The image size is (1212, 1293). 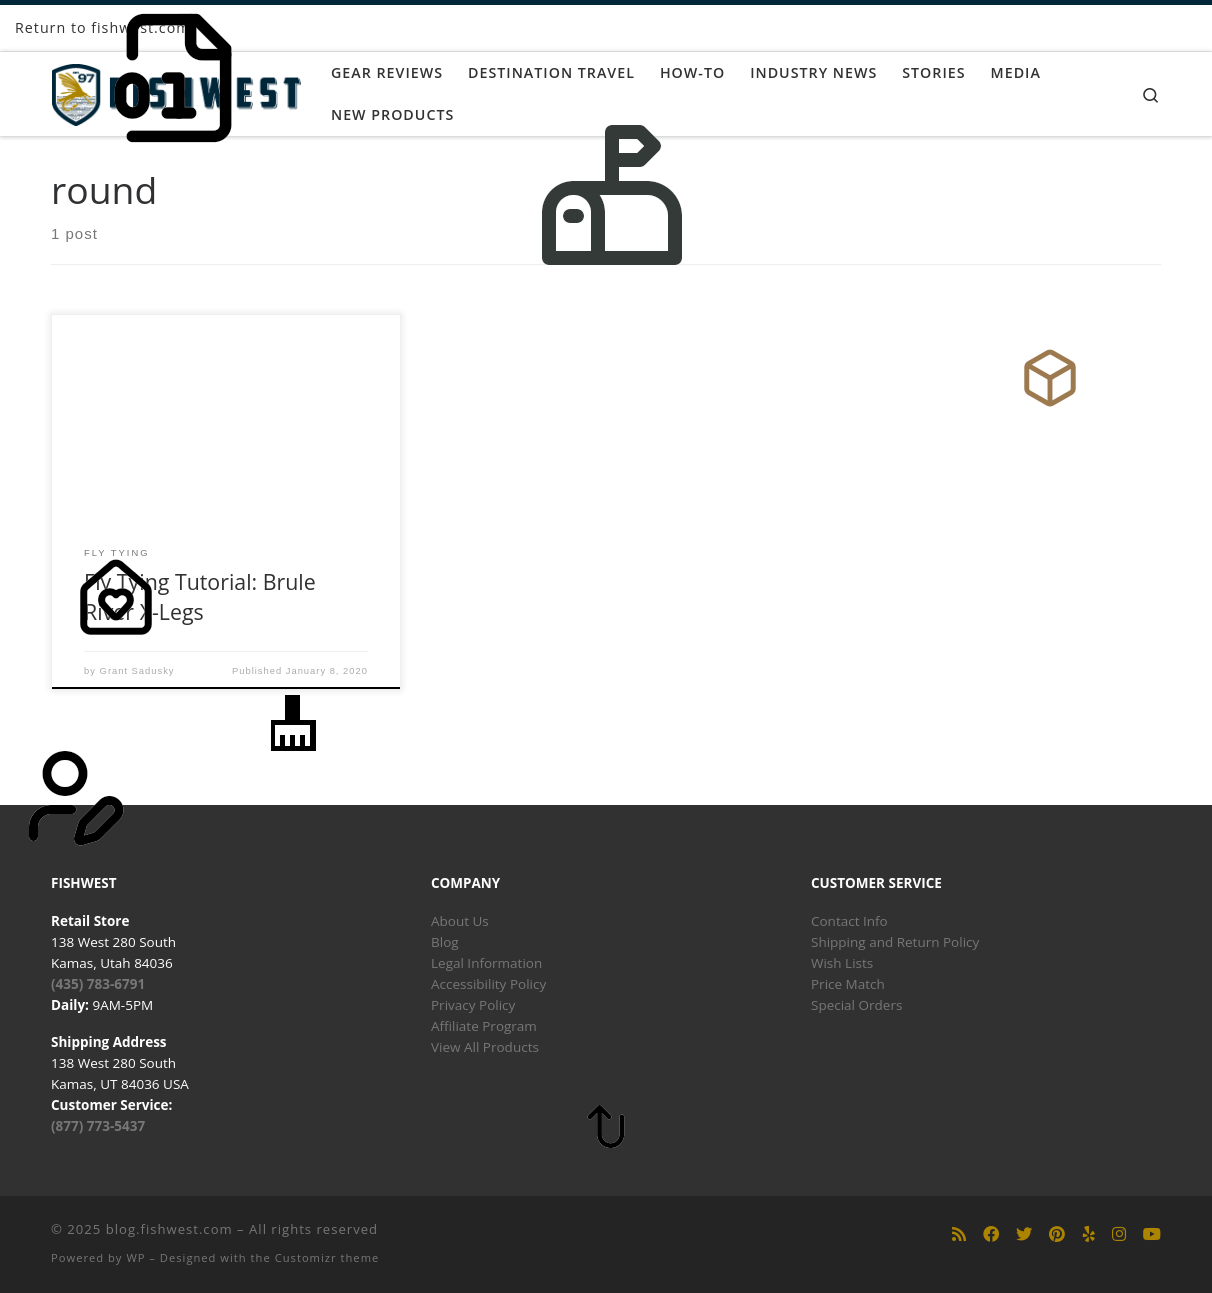 I want to click on go back to previous screen or section, so click(x=607, y=1126).